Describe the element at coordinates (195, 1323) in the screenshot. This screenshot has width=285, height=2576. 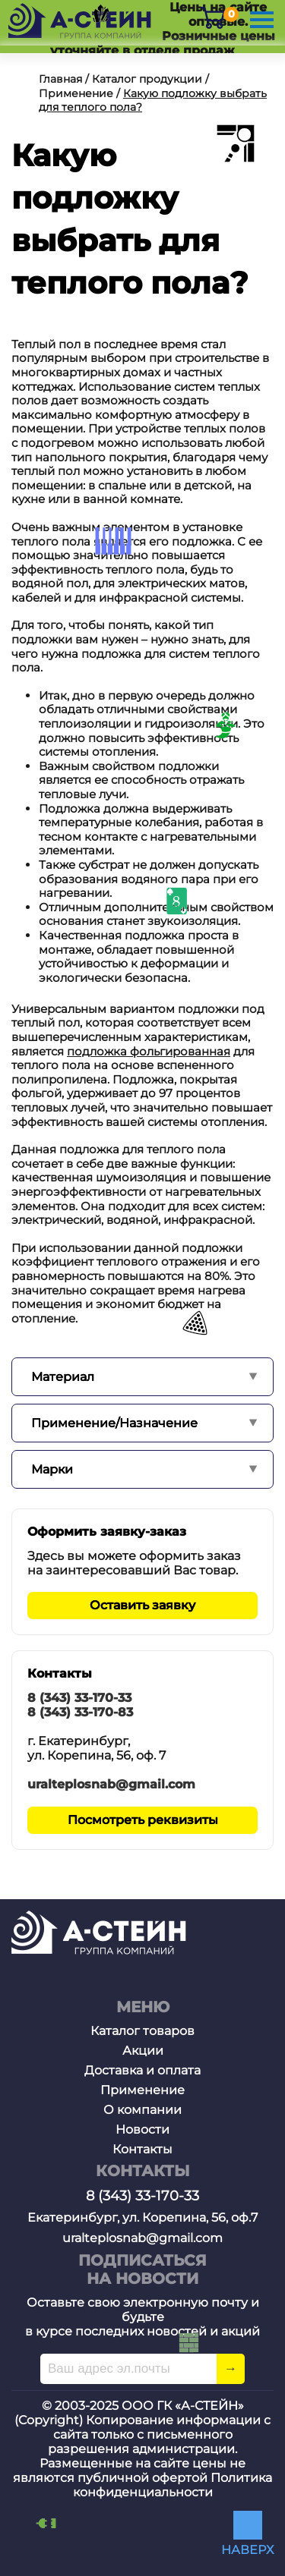
I see `start a new game of pool` at that location.